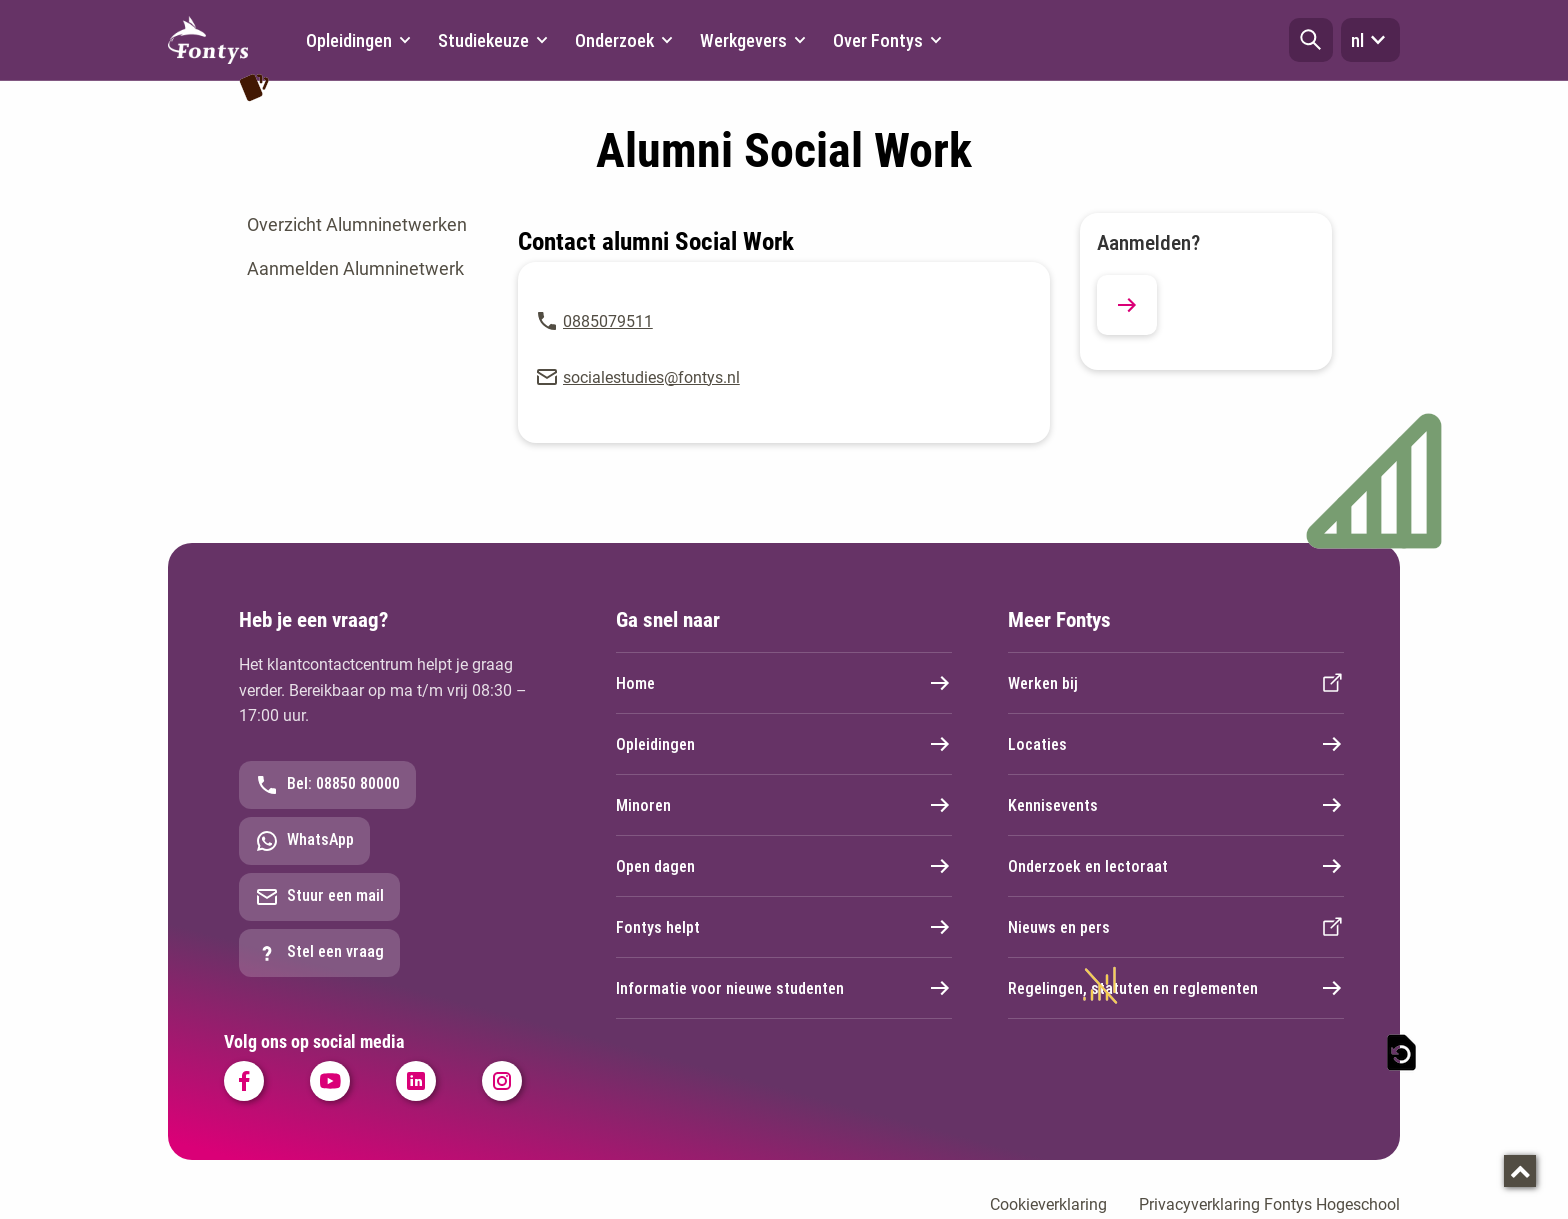 The height and width of the screenshot is (1219, 1568). What do you see at coordinates (254, 87) in the screenshot?
I see `view your card collection` at bounding box center [254, 87].